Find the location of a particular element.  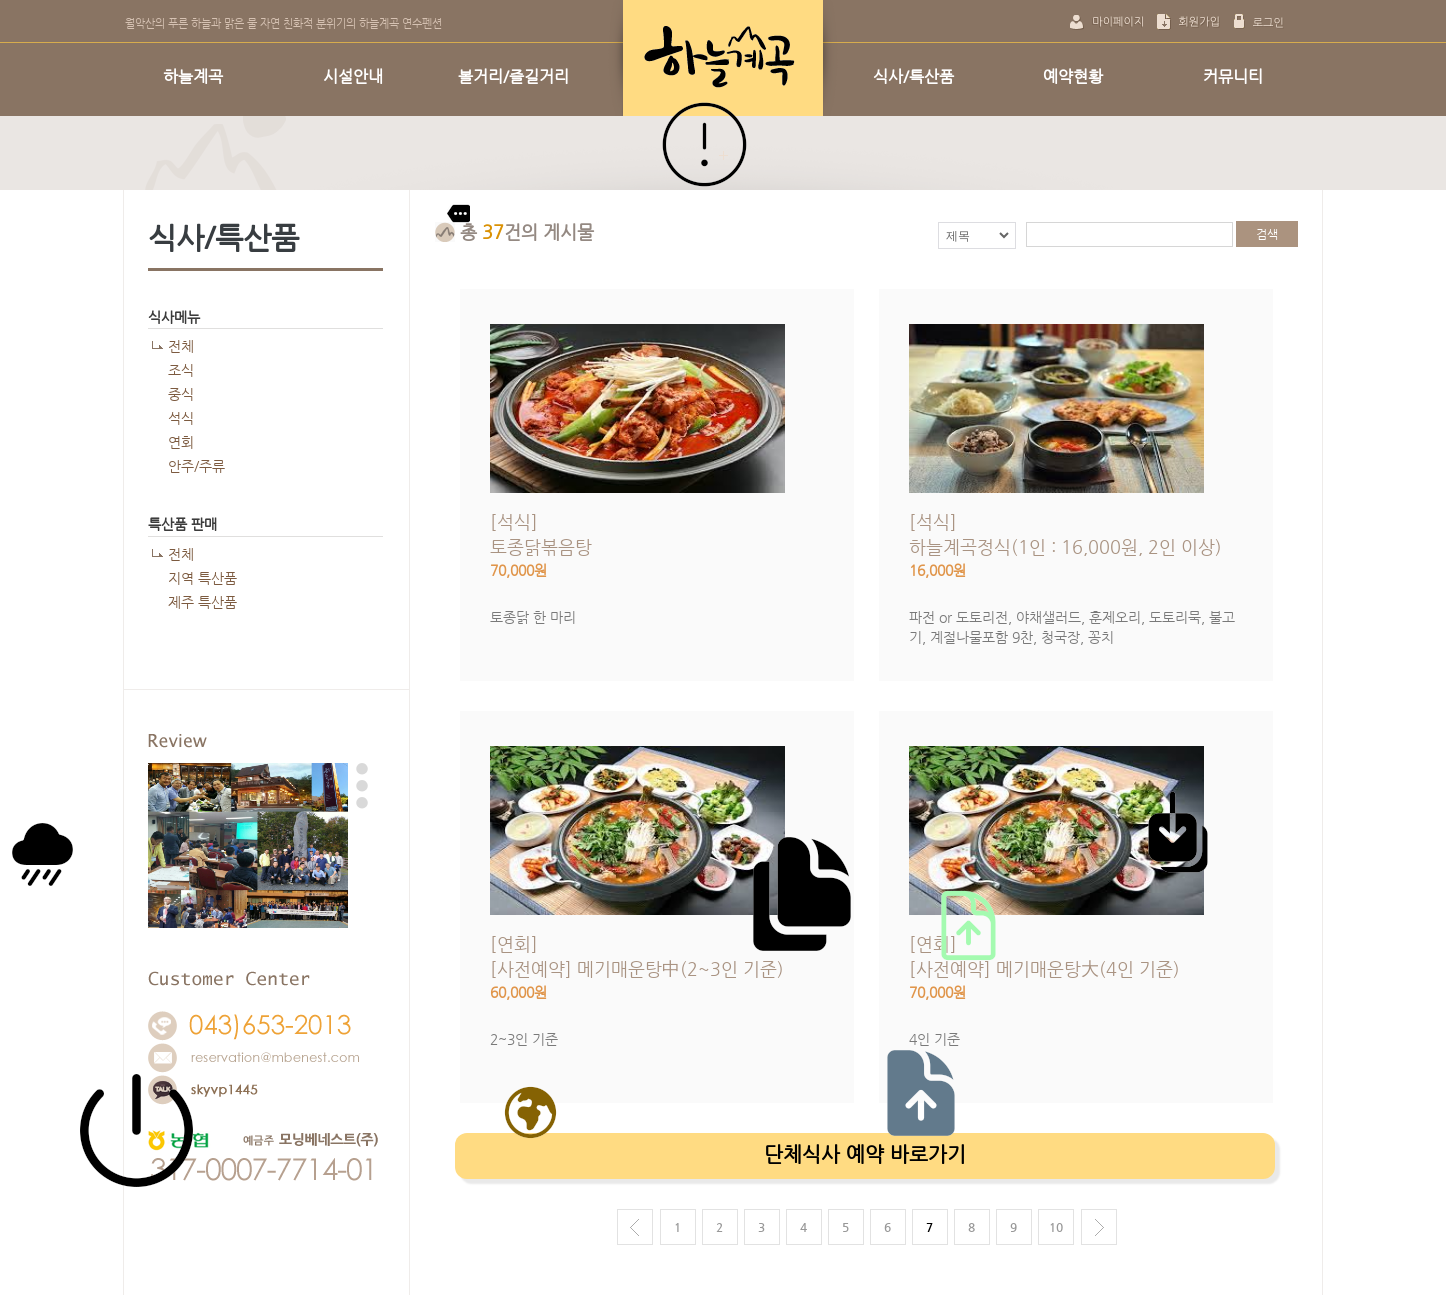

view more notifications is located at coordinates (458, 213).